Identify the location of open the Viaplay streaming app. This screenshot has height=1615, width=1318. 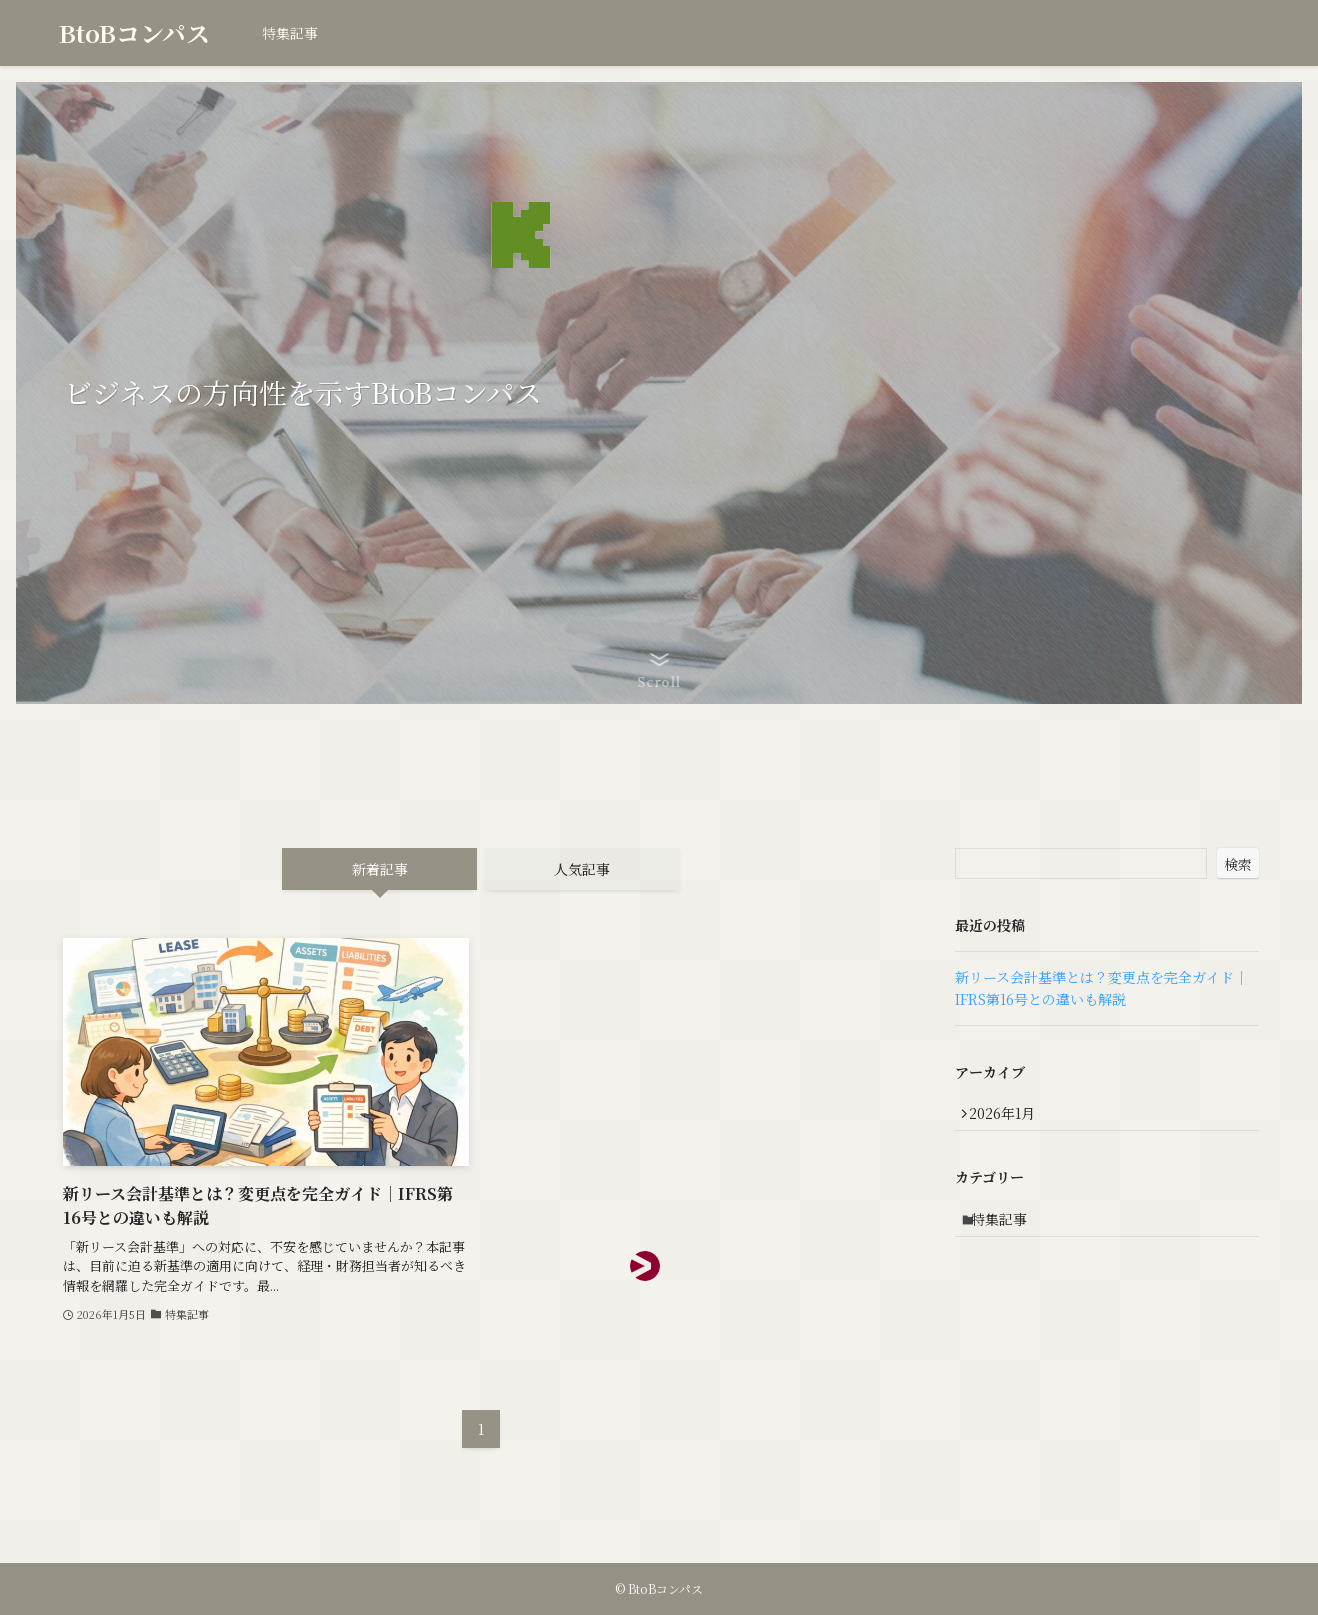
(645, 1266).